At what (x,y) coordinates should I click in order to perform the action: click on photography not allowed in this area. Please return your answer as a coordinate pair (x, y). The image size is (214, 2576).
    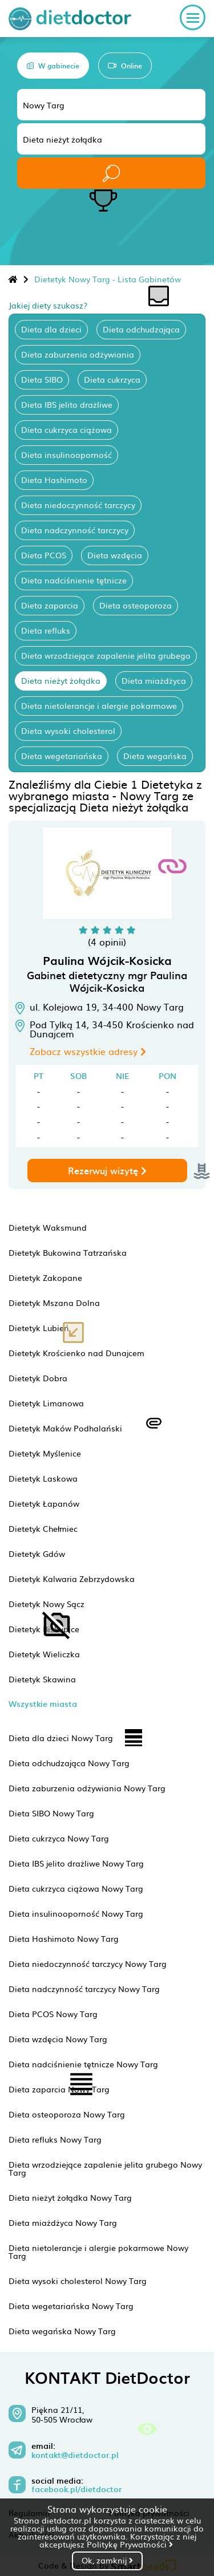
    Looking at the image, I should click on (56, 1624).